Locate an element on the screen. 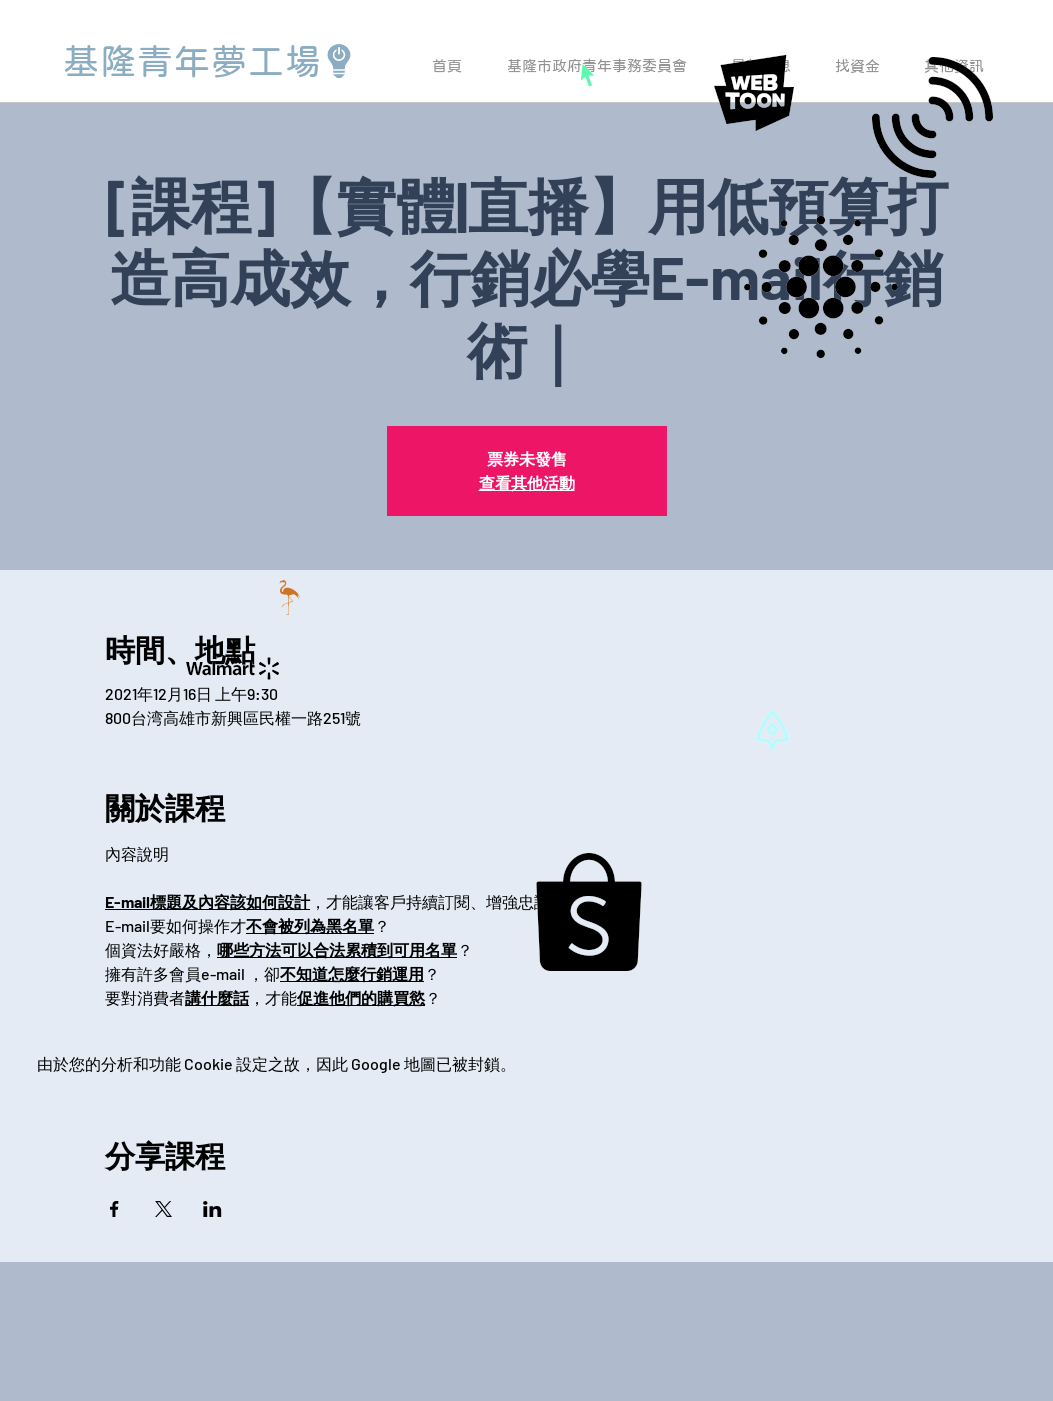 Image resolution: width=1053 pixels, height=1401 pixels. sonarqube server logo is located at coordinates (932, 117).